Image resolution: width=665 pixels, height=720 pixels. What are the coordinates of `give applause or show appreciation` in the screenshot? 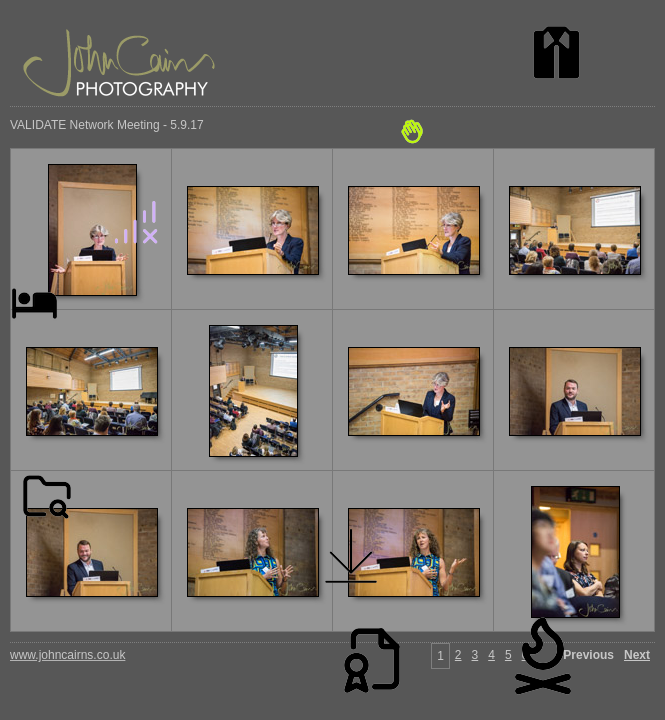 It's located at (412, 131).